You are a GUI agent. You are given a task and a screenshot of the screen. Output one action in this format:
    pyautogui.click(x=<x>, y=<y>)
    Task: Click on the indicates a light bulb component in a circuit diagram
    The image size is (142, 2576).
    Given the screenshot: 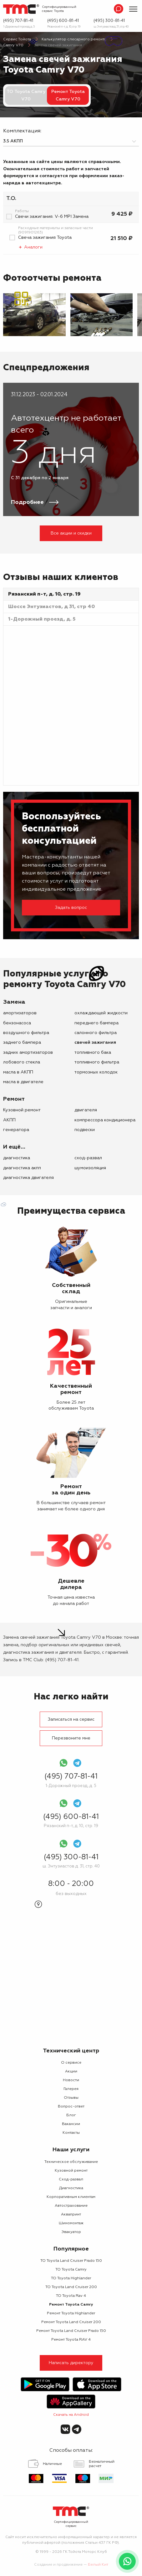 What is the action you would take?
    pyautogui.click(x=33, y=42)
    